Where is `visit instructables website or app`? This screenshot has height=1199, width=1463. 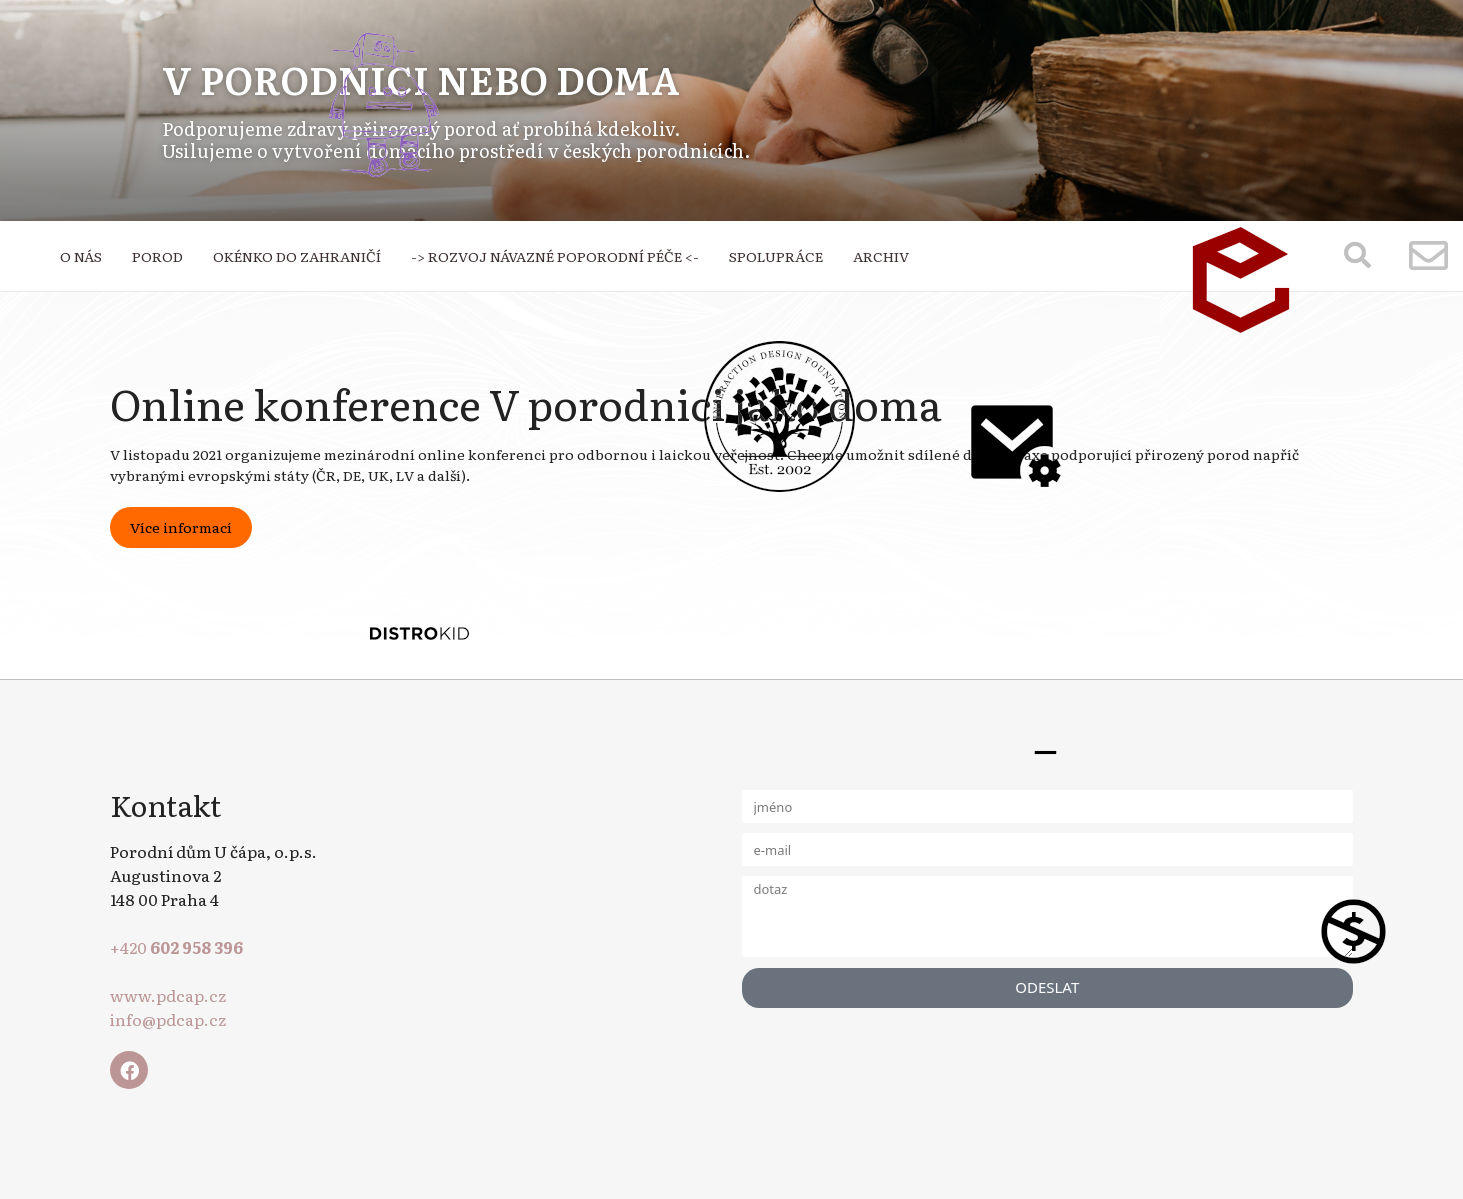 visit instructables website or app is located at coordinates (384, 105).